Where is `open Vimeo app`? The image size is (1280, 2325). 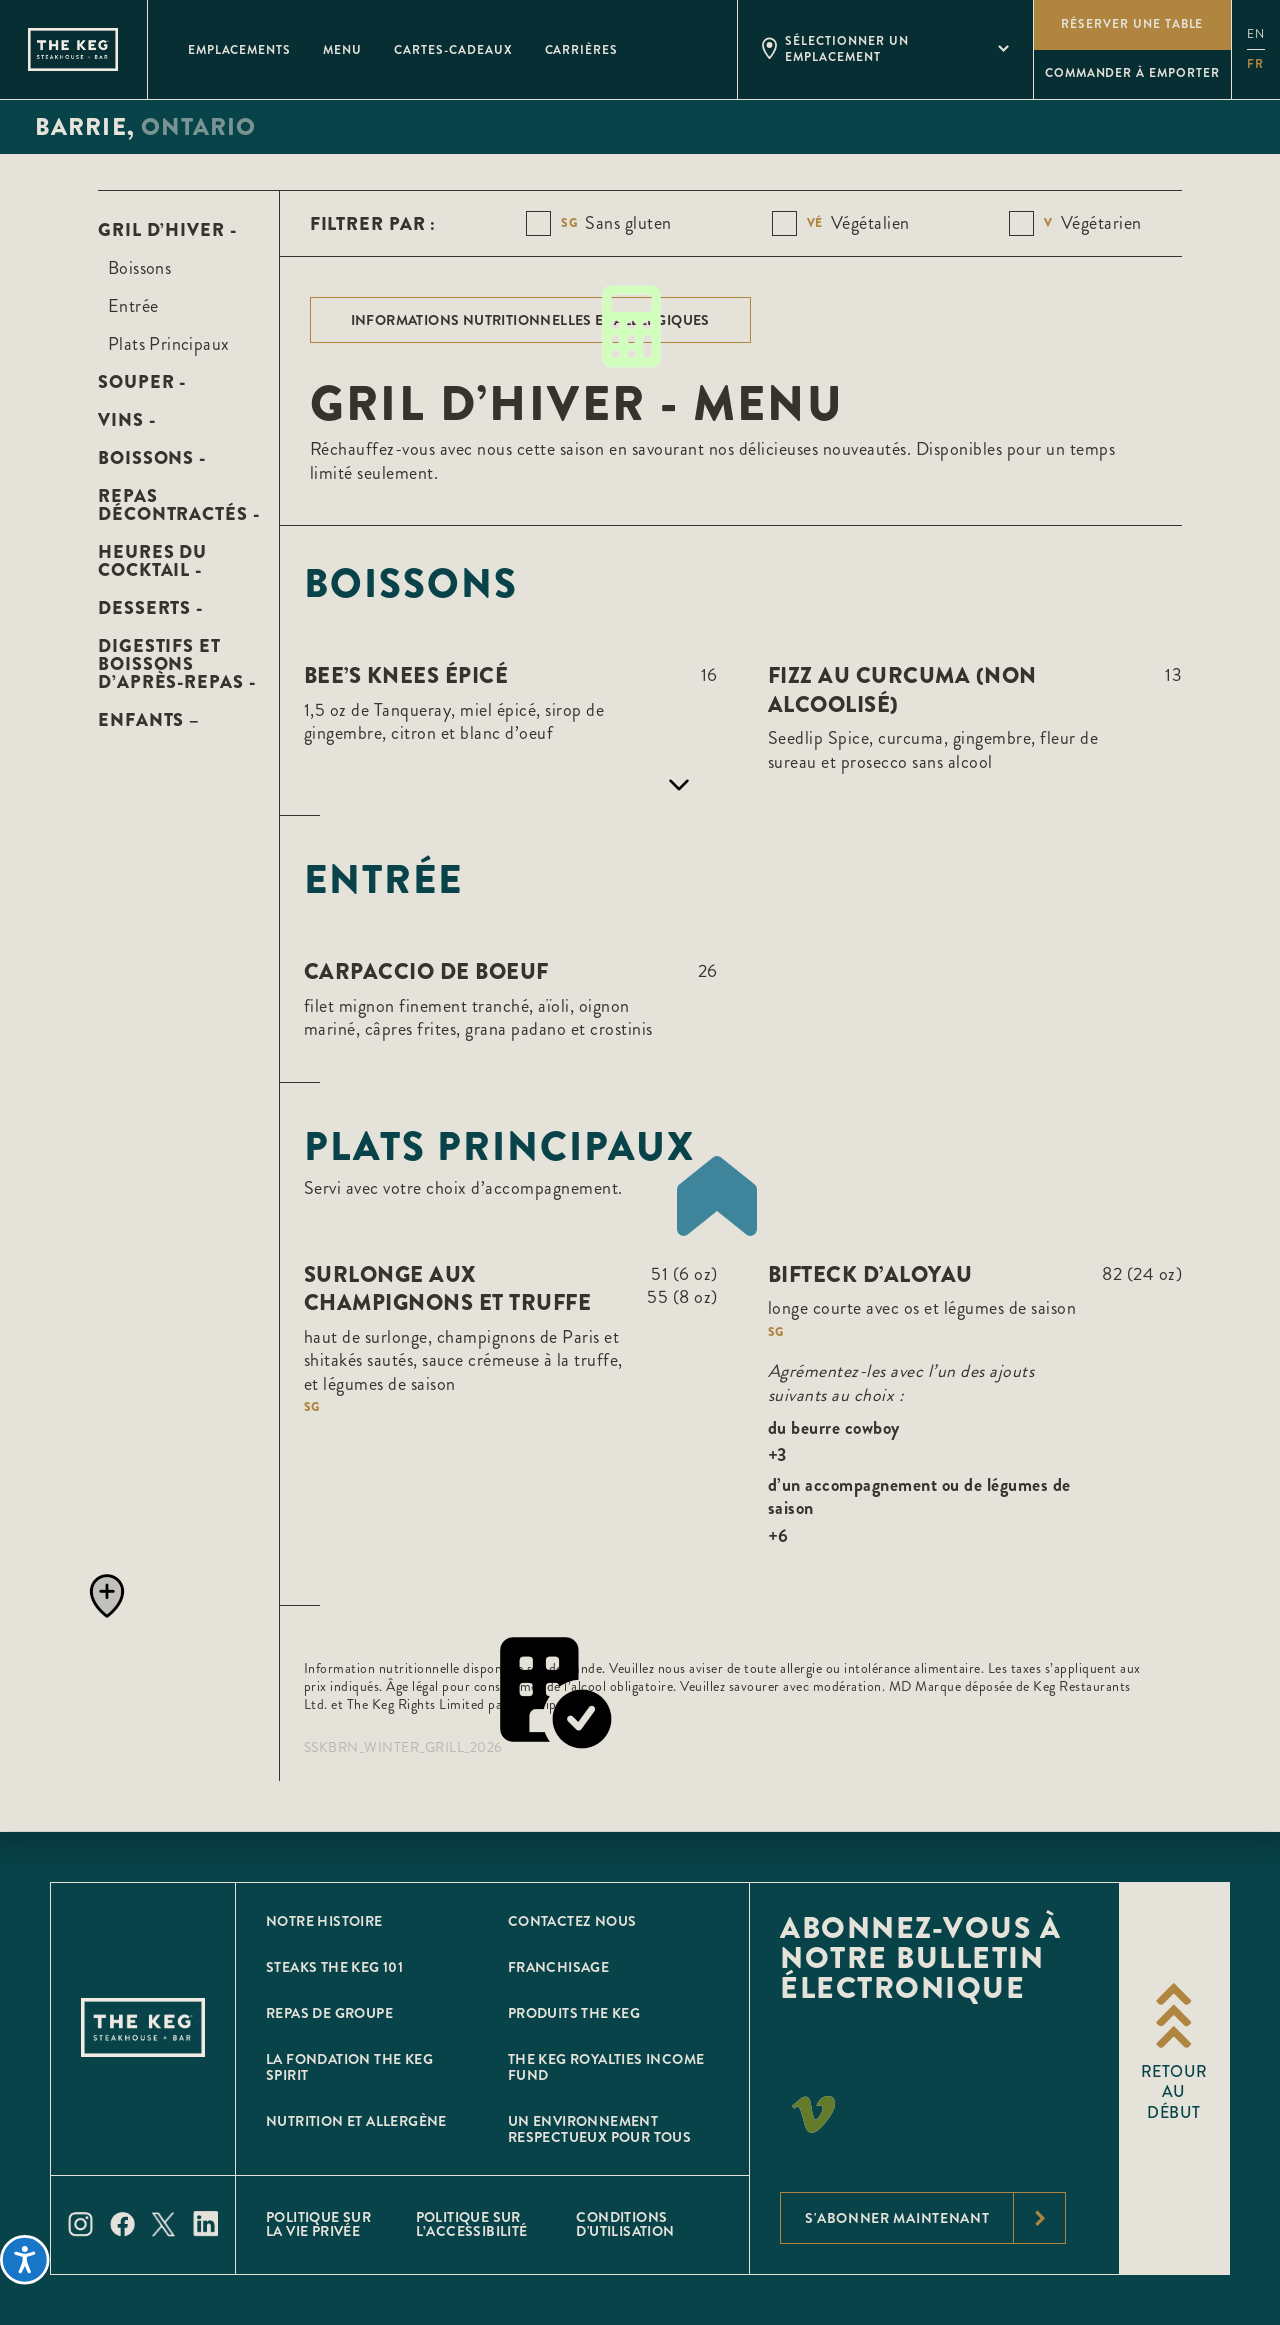
open Vimeo app is located at coordinates (813, 2114).